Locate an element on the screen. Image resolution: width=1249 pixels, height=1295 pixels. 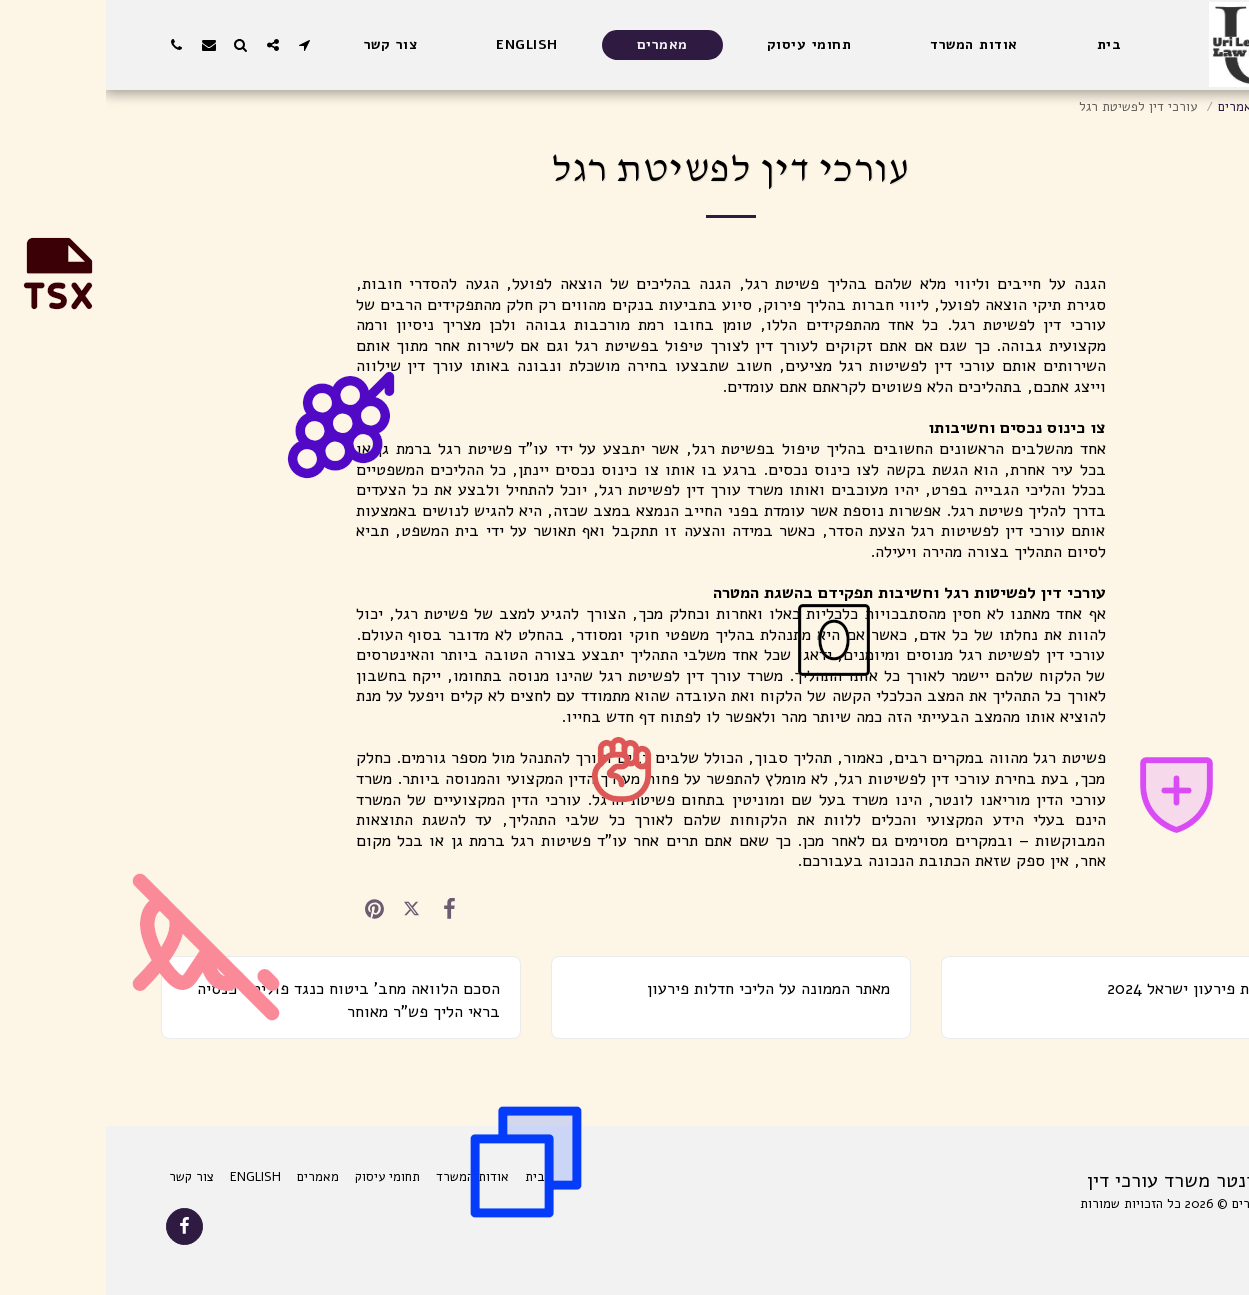
indicate solidarity or support is located at coordinates (621, 769).